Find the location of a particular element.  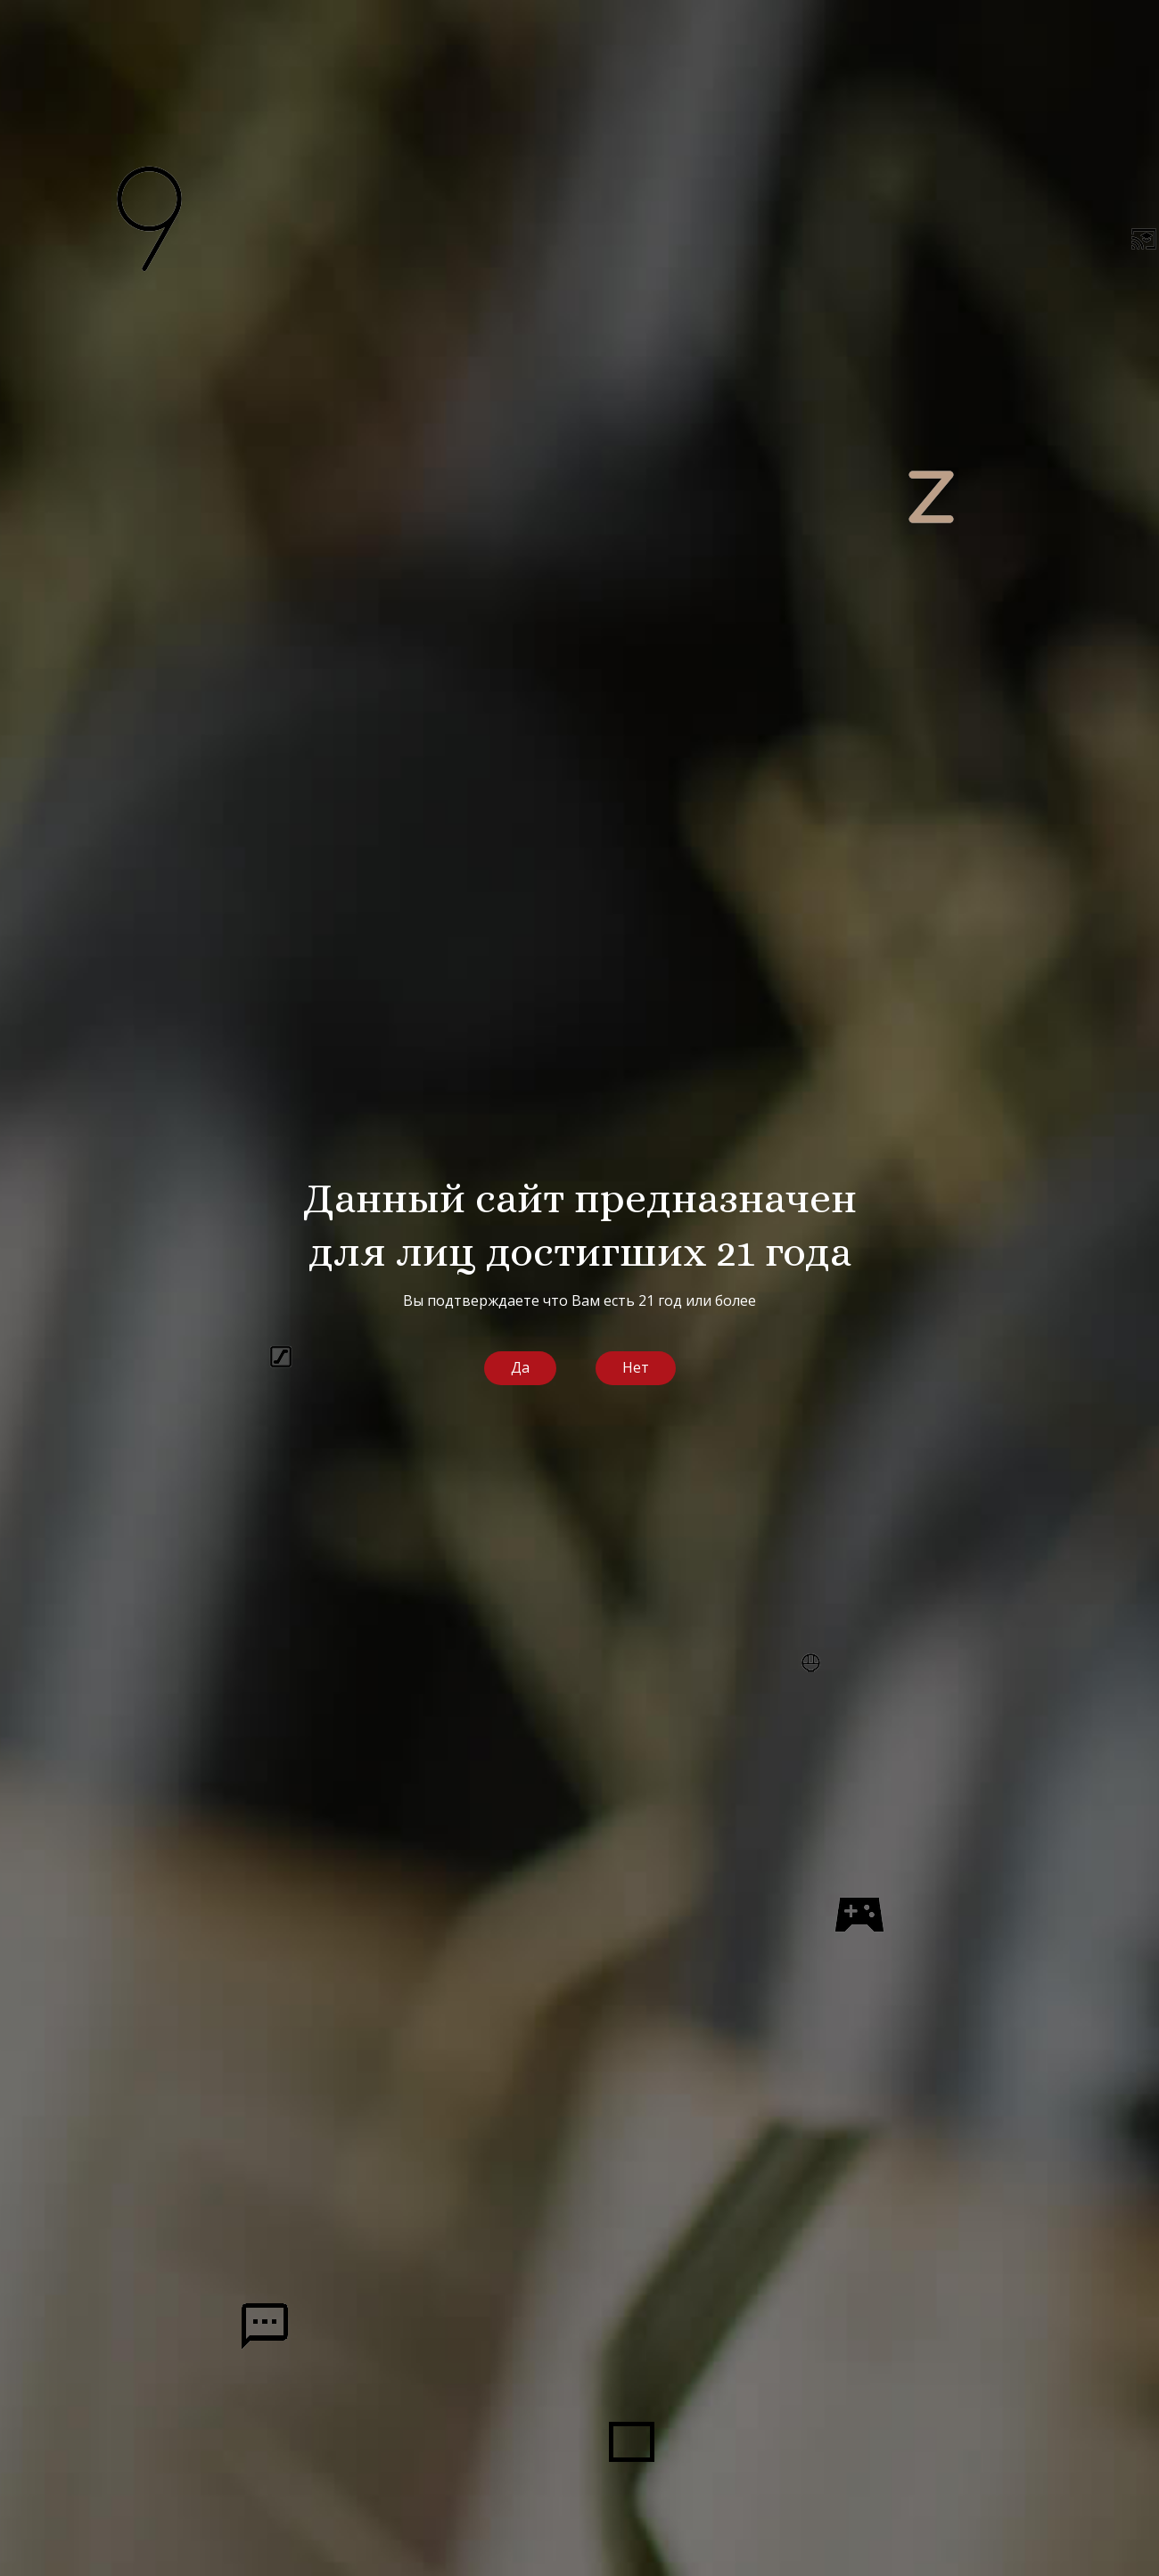

crop image to 3:2 aspect ratio is located at coordinates (631, 2441).